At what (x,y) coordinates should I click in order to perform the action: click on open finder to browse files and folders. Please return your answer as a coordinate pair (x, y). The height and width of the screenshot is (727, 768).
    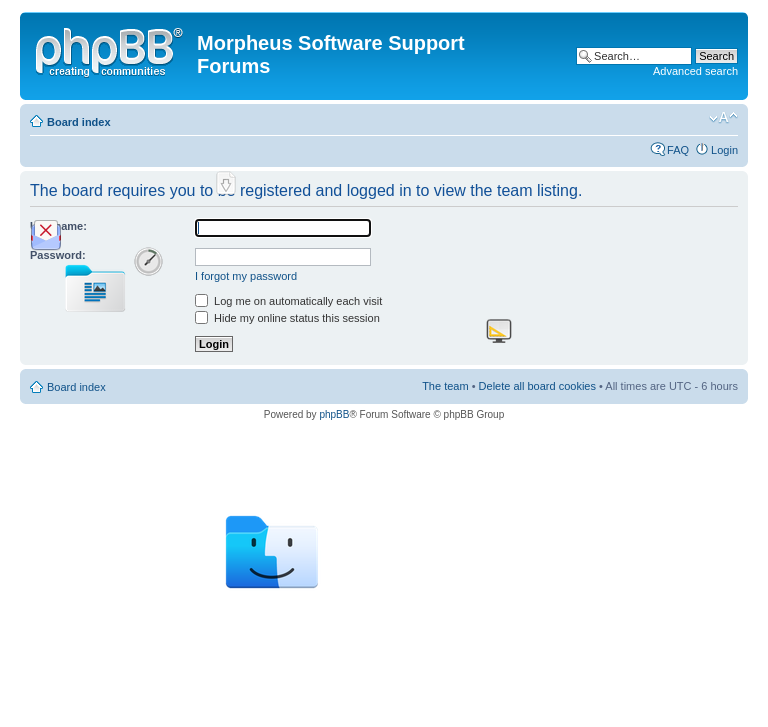
    Looking at the image, I should click on (271, 554).